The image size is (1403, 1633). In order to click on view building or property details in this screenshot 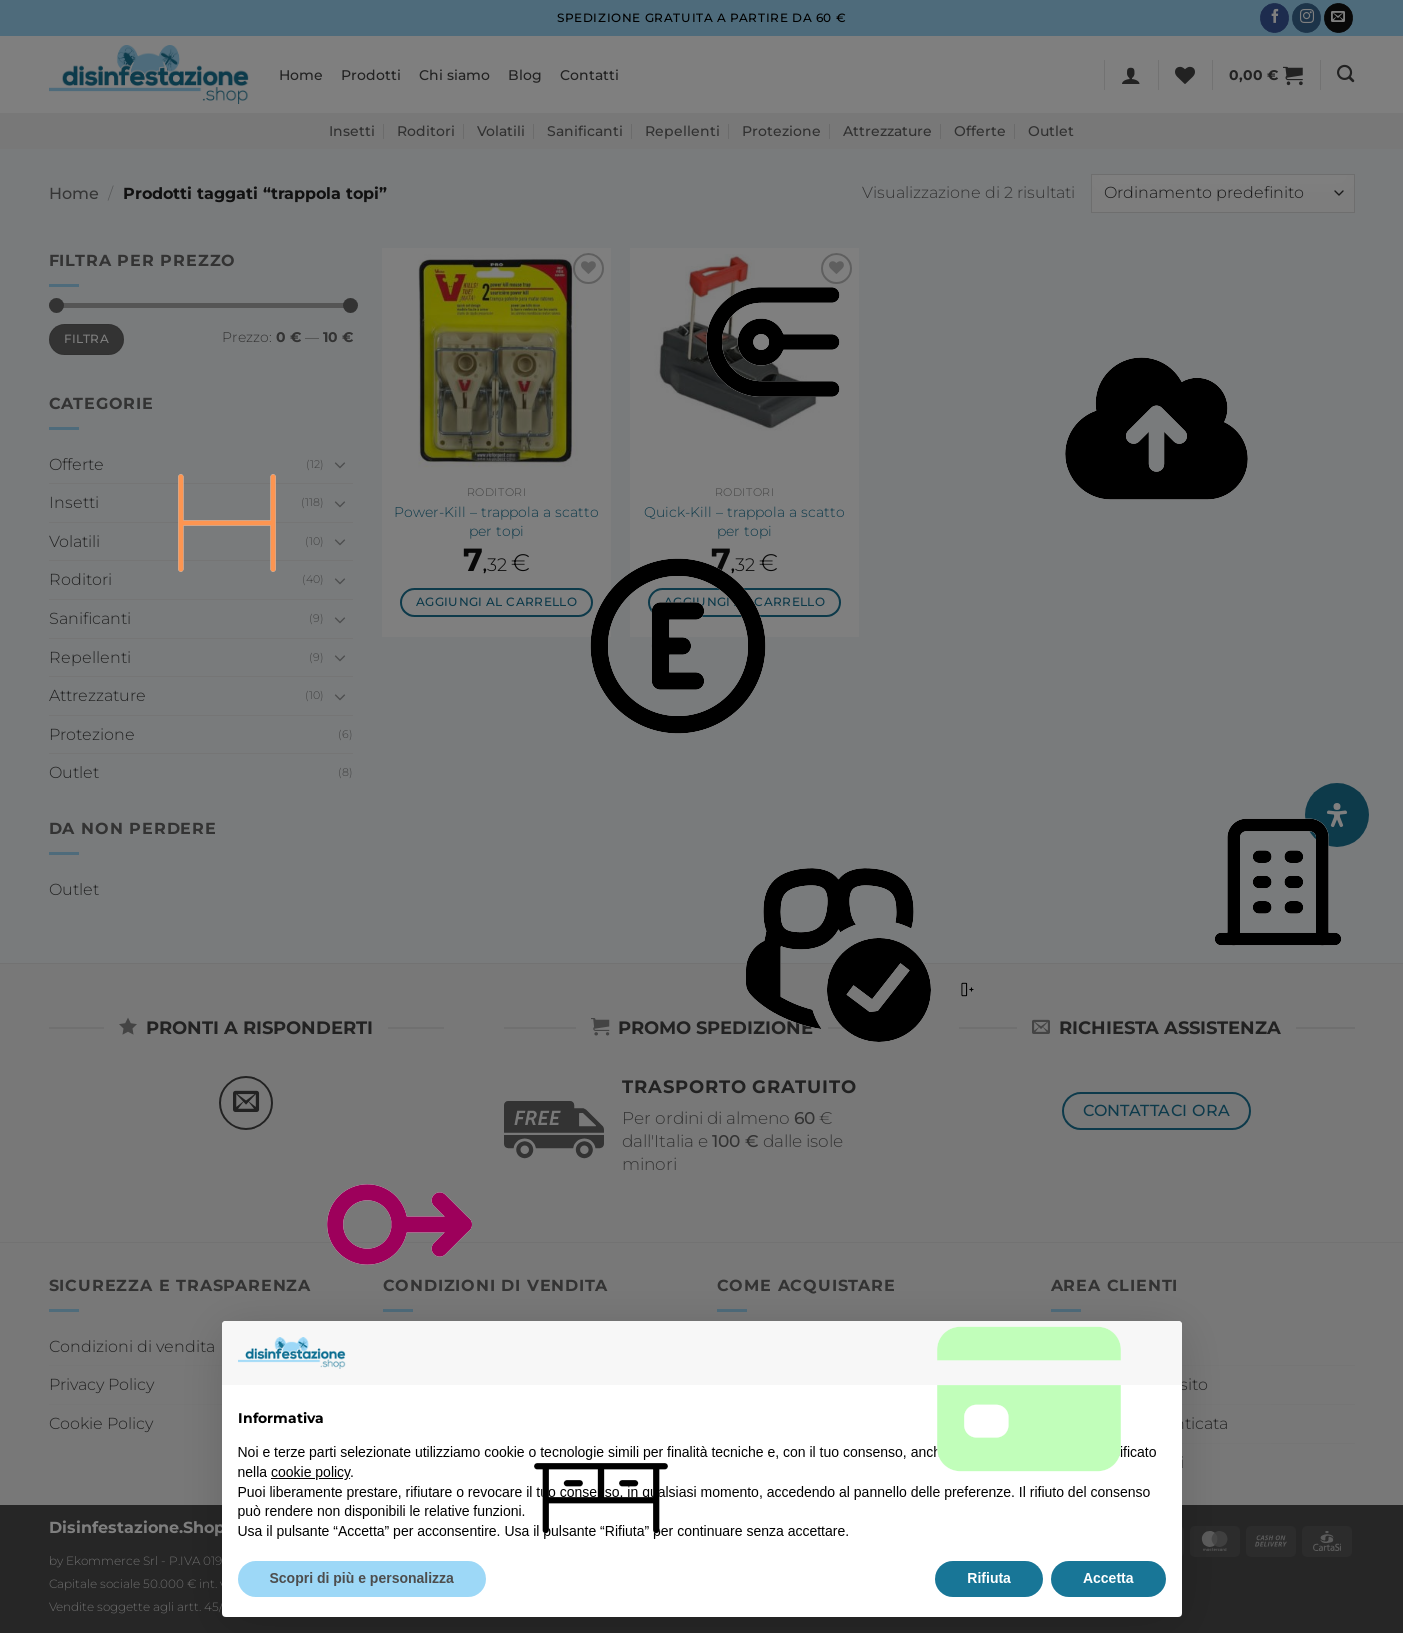, I will do `click(1278, 882)`.